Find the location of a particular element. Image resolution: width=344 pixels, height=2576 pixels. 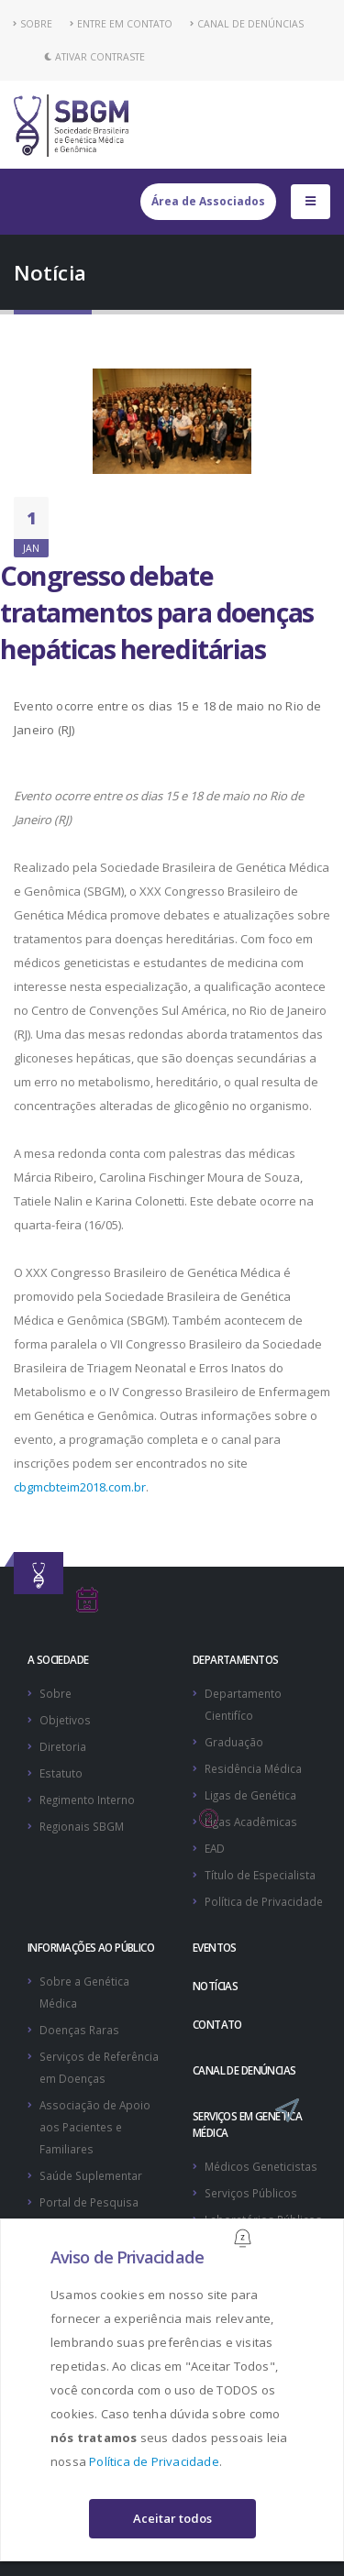

no events scheduled for this date is located at coordinates (87, 1600).